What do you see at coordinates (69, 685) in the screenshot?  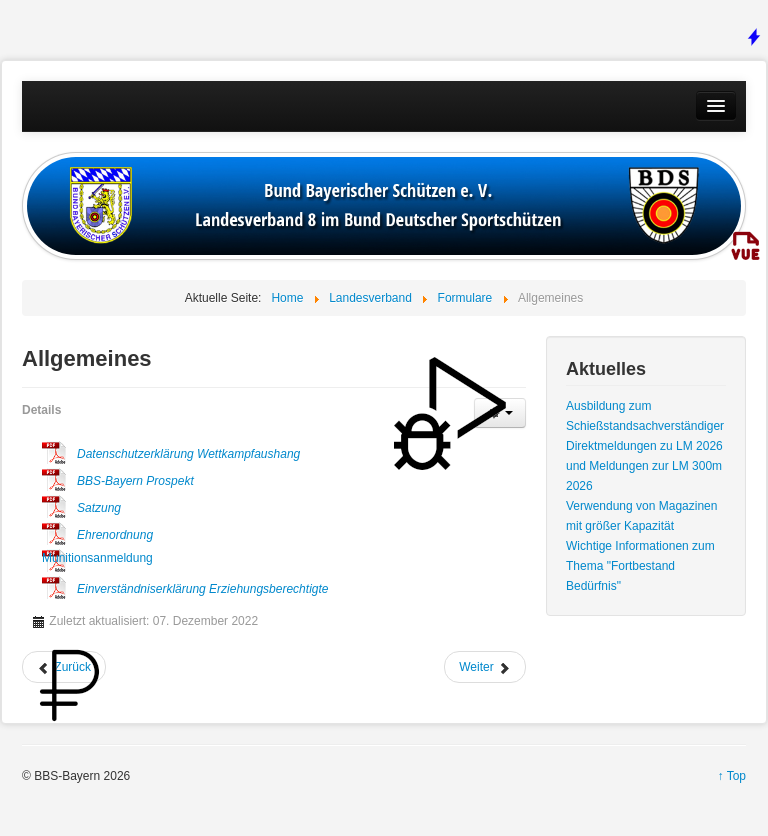 I see `view price in russian rubles` at bounding box center [69, 685].